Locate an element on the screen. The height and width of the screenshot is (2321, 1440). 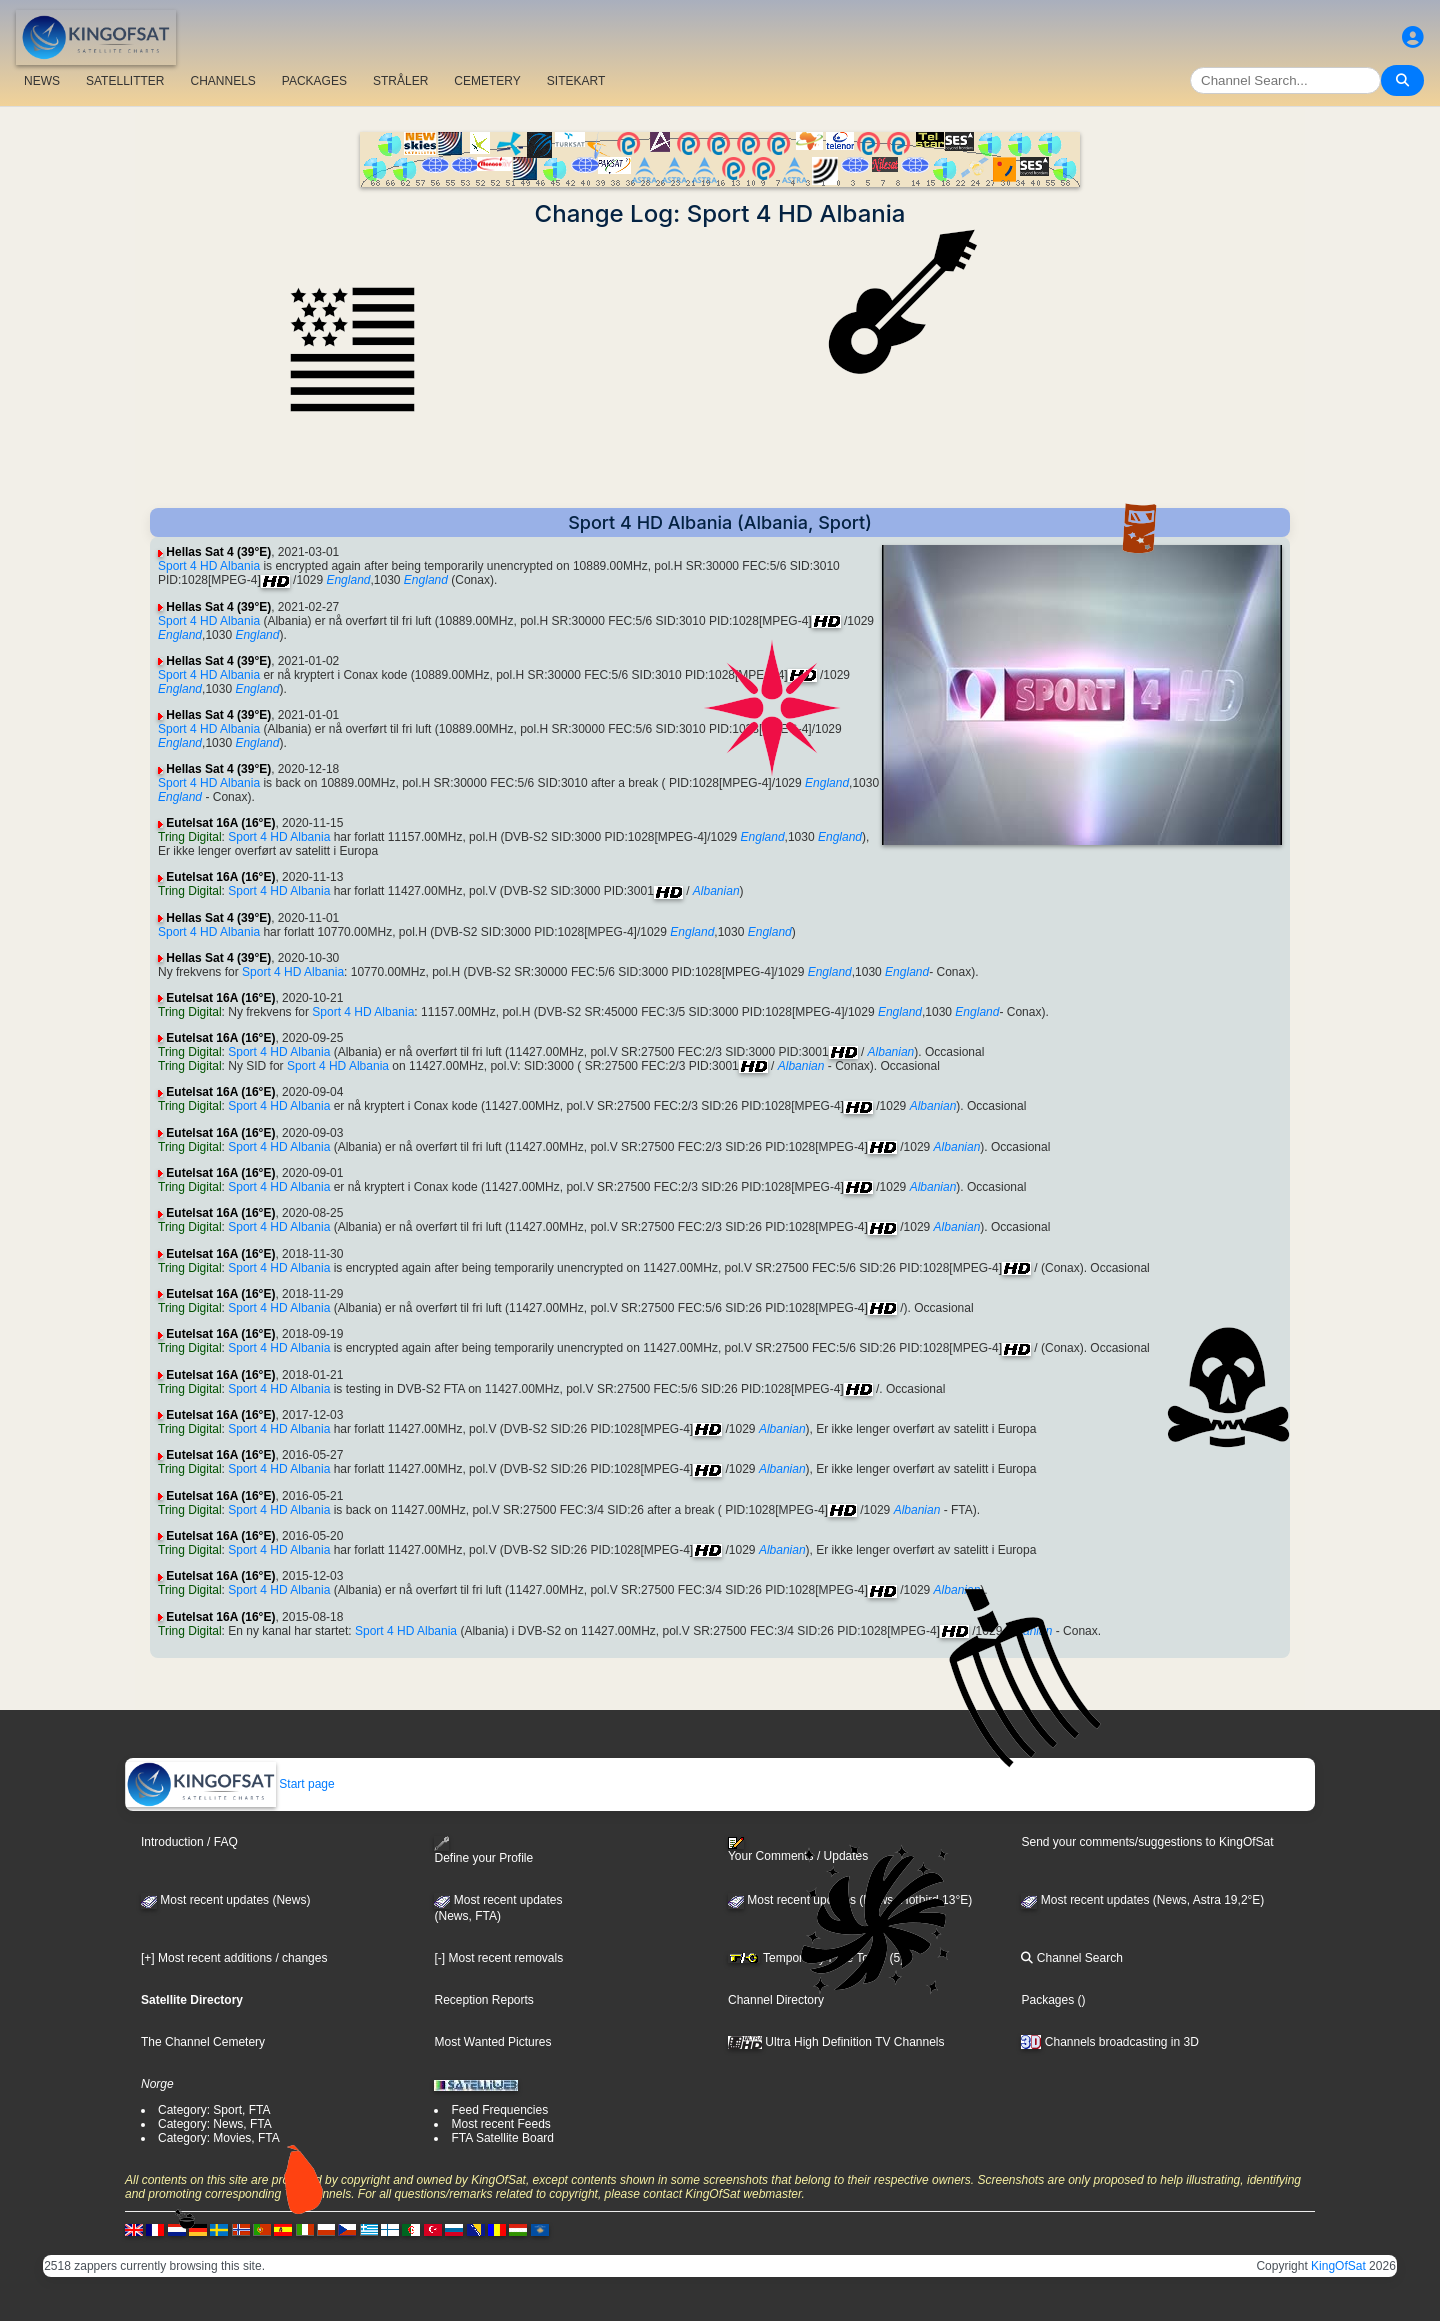
access defense or protection settings is located at coordinates (1137, 528).